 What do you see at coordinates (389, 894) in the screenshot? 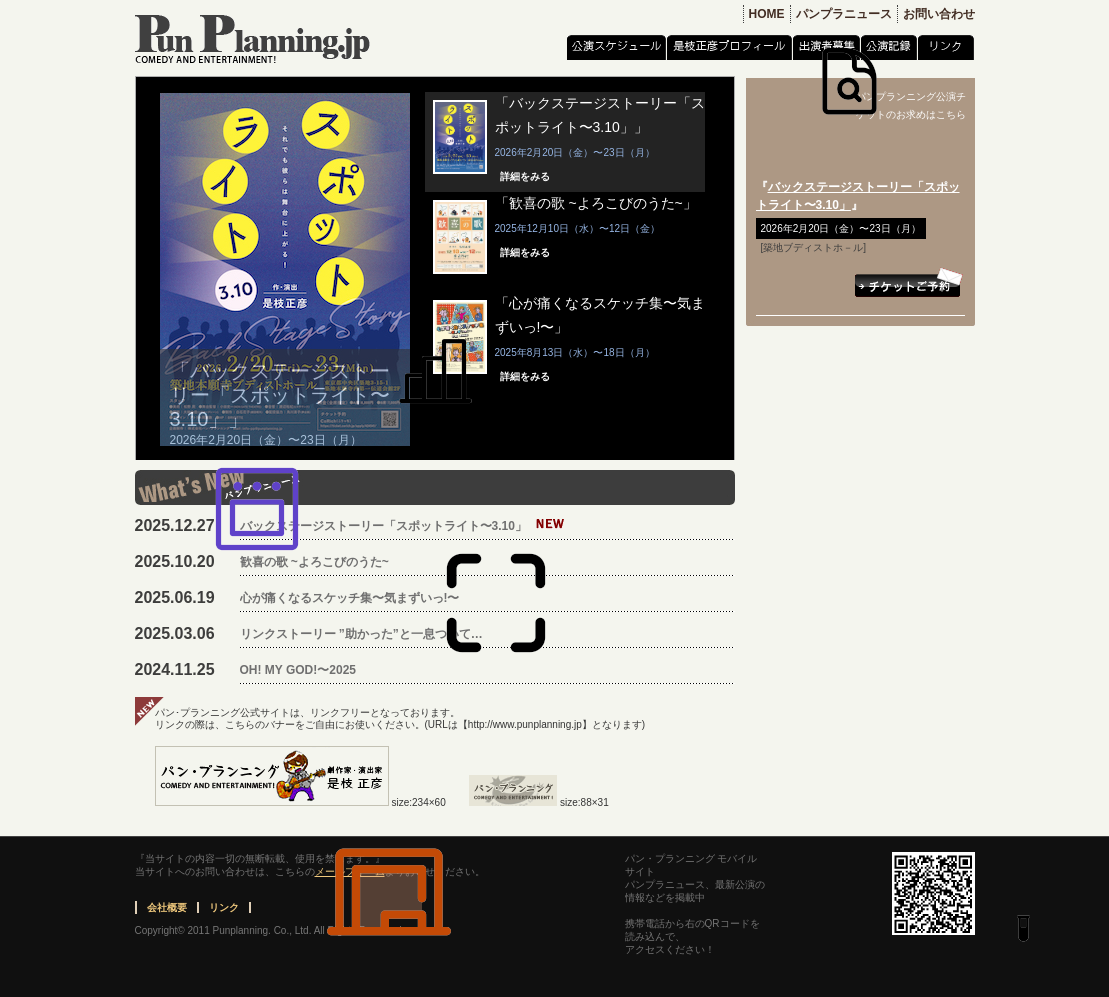
I see `open presentation or teaching mode` at bounding box center [389, 894].